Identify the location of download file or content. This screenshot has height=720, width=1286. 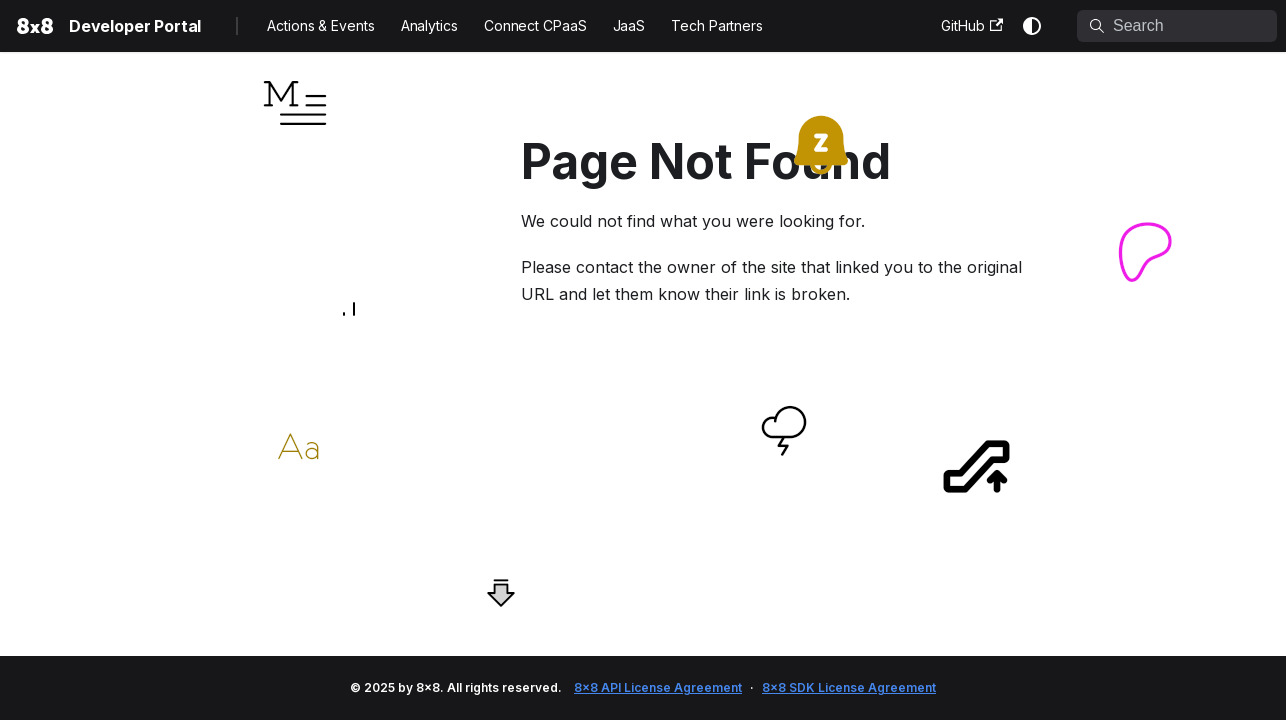
(501, 592).